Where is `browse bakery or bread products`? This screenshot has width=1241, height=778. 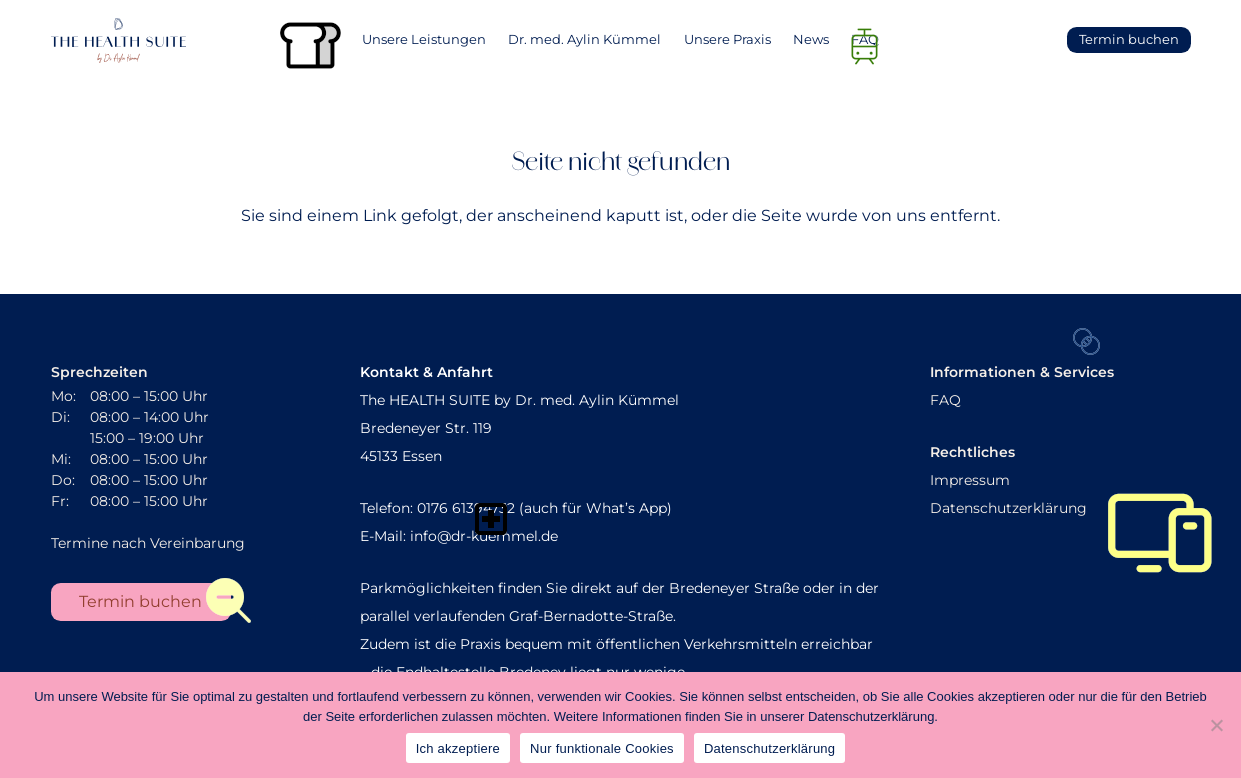 browse bakery or bread products is located at coordinates (311, 45).